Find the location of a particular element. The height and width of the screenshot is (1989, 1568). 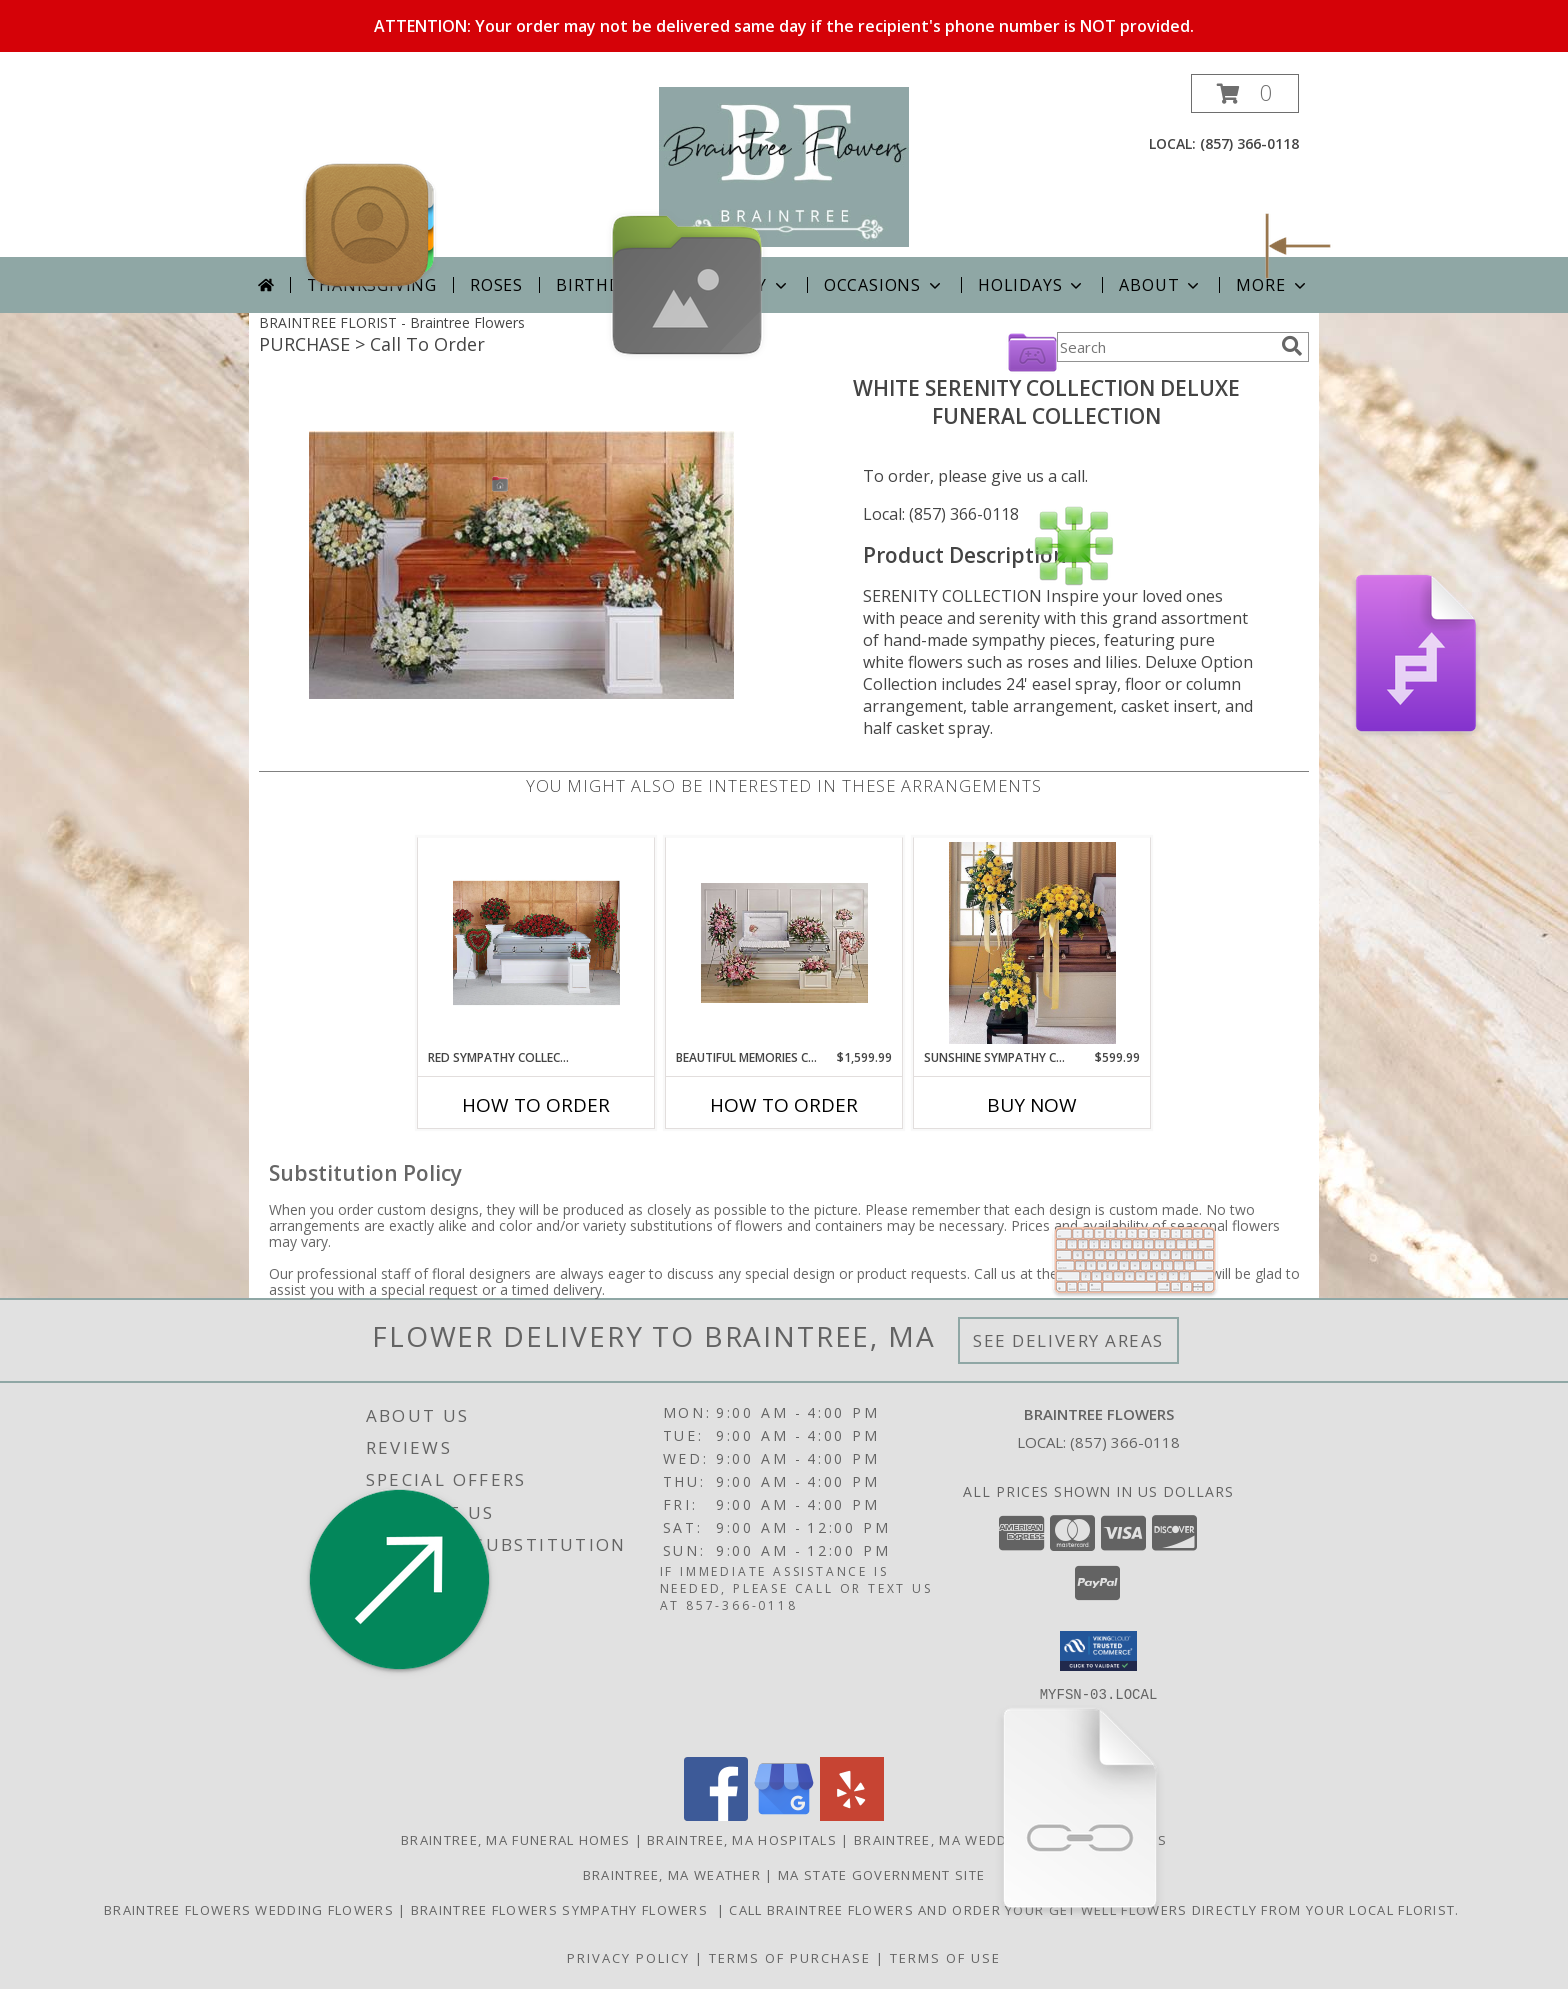

connect a bluetooth keyboard is located at coordinates (1135, 1260).